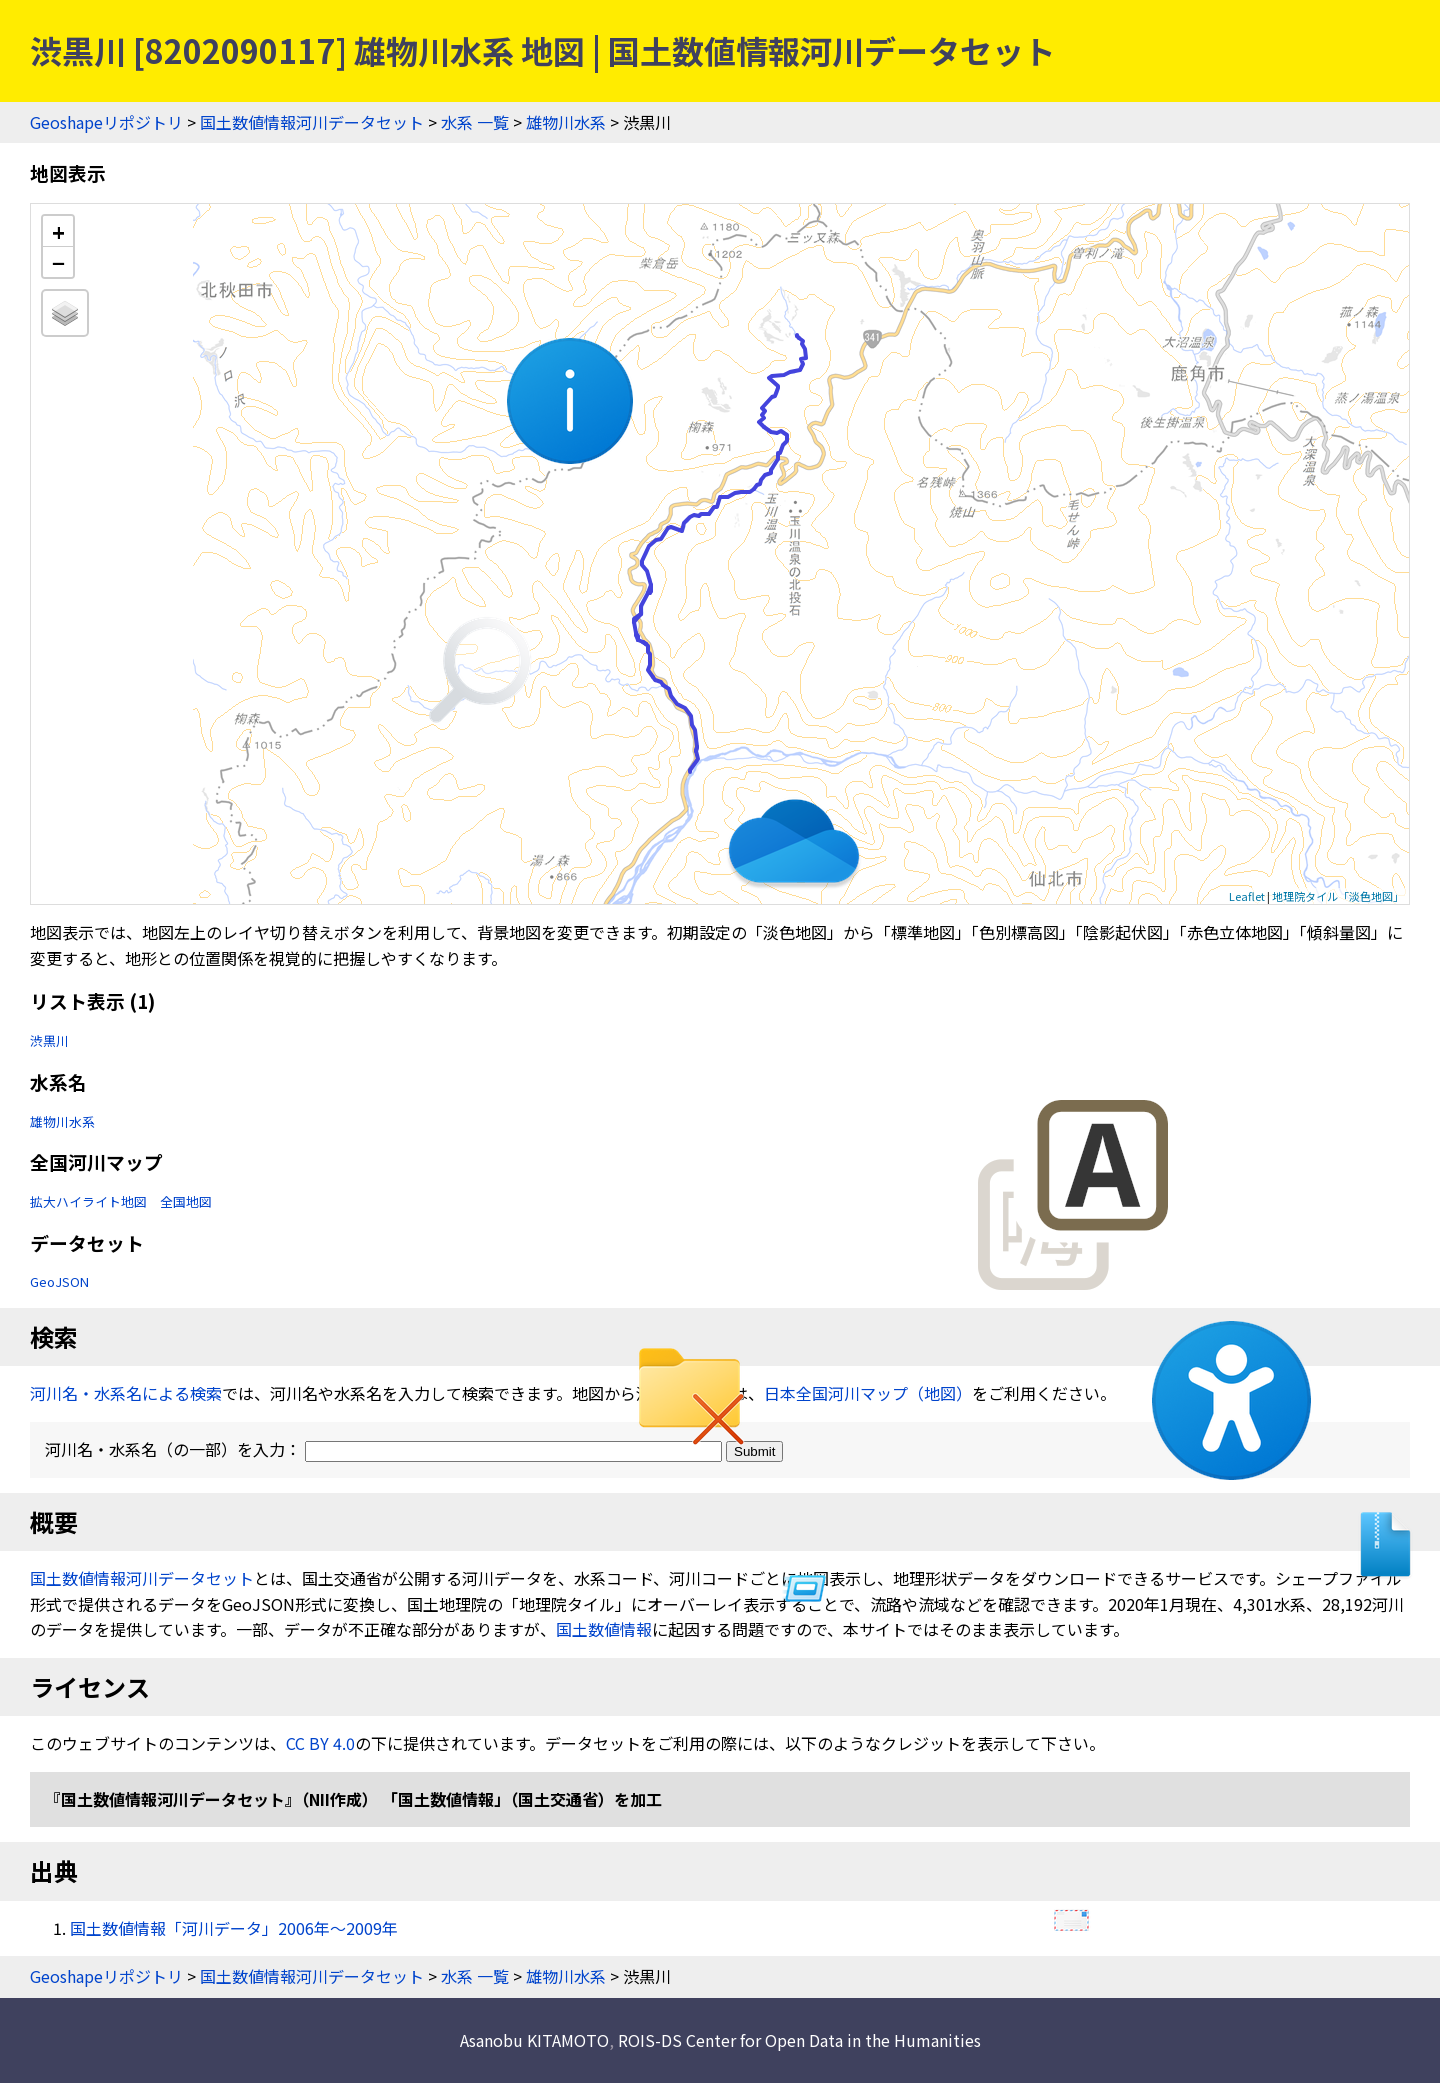 This screenshot has height=2083, width=1440. What do you see at coordinates (480, 668) in the screenshot?
I see `open the search application` at bounding box center [480, 668].